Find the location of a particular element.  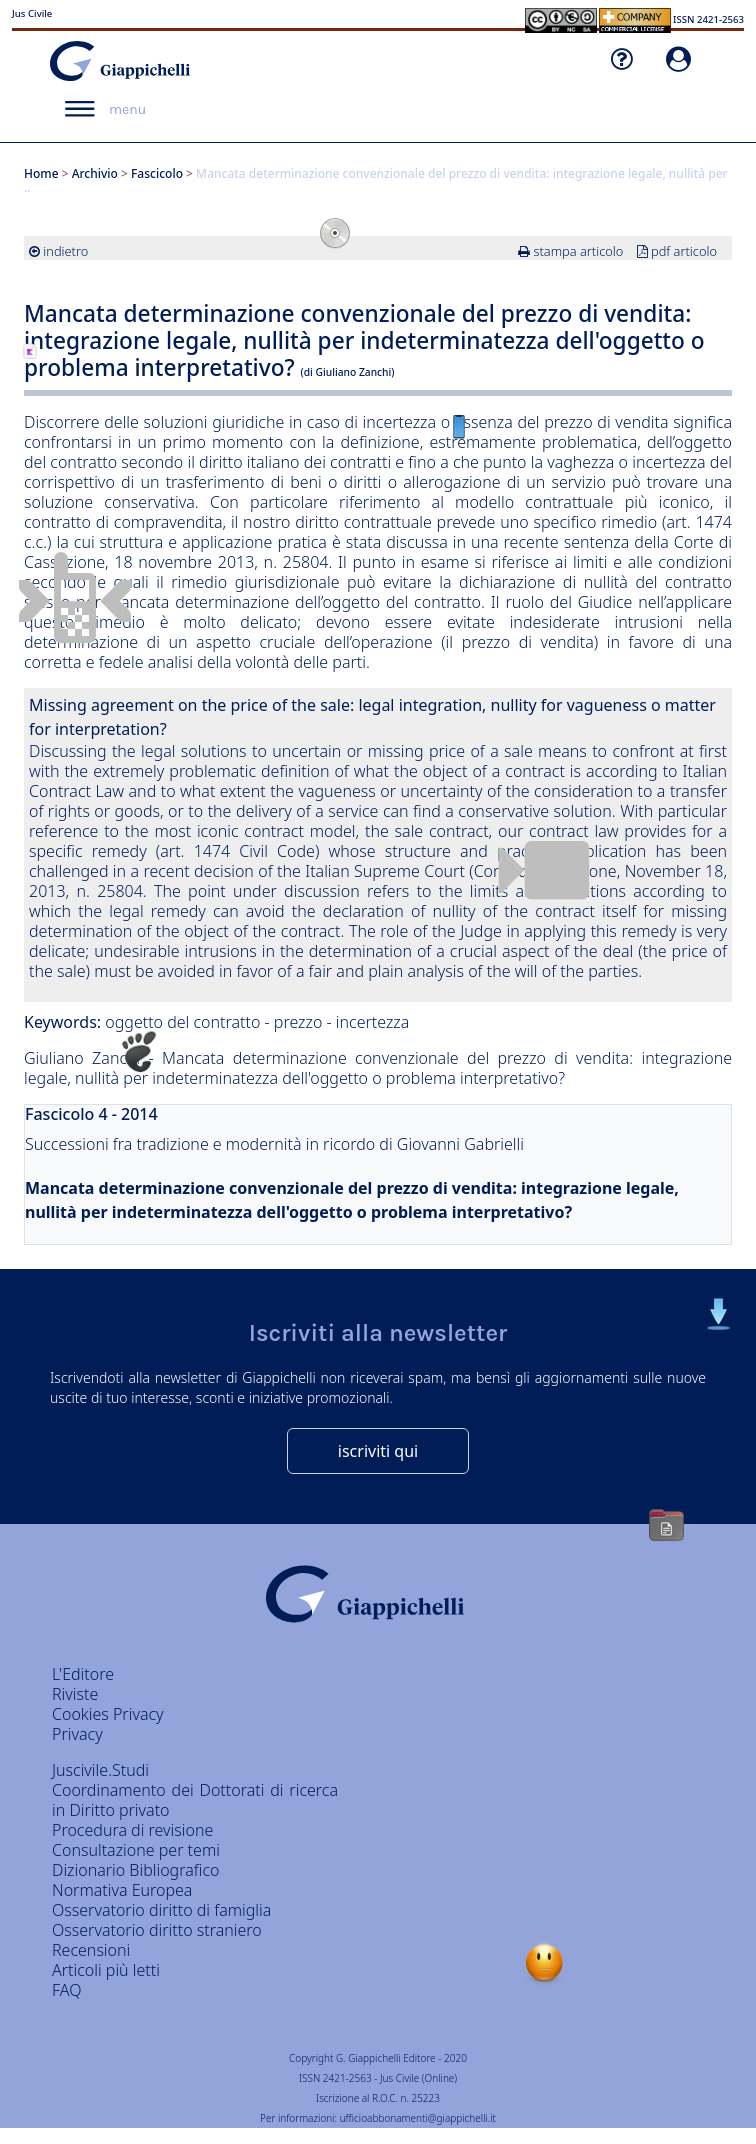

access webcam or video camera settings is located at coordinates (544, 867).